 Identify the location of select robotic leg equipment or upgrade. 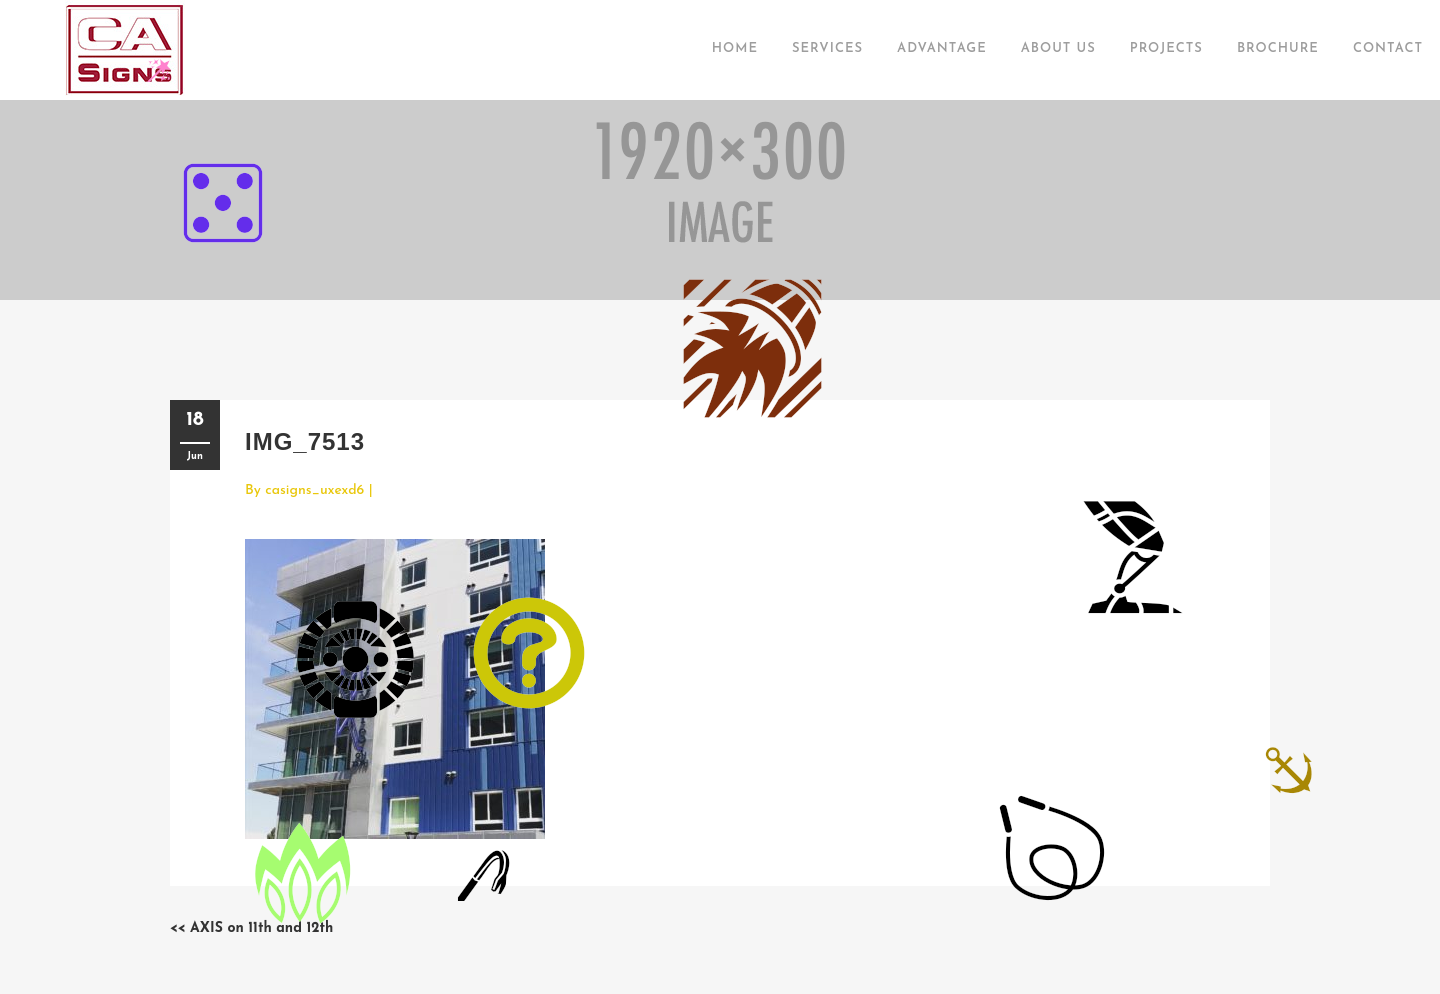
(1133, 558).